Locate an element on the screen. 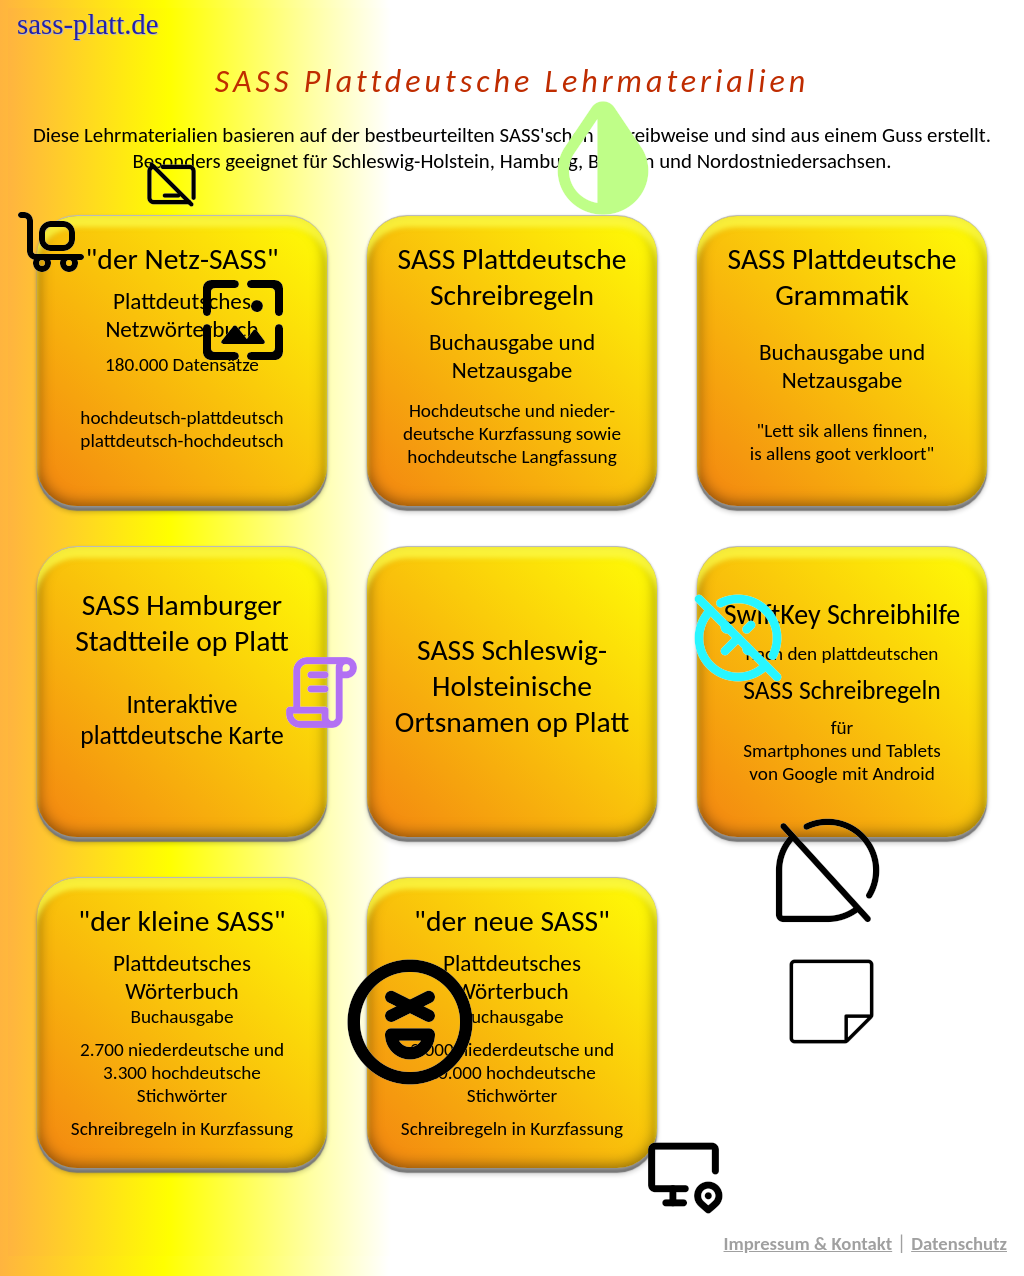  view shipping or delivery status is located at coordinates (51, 242).